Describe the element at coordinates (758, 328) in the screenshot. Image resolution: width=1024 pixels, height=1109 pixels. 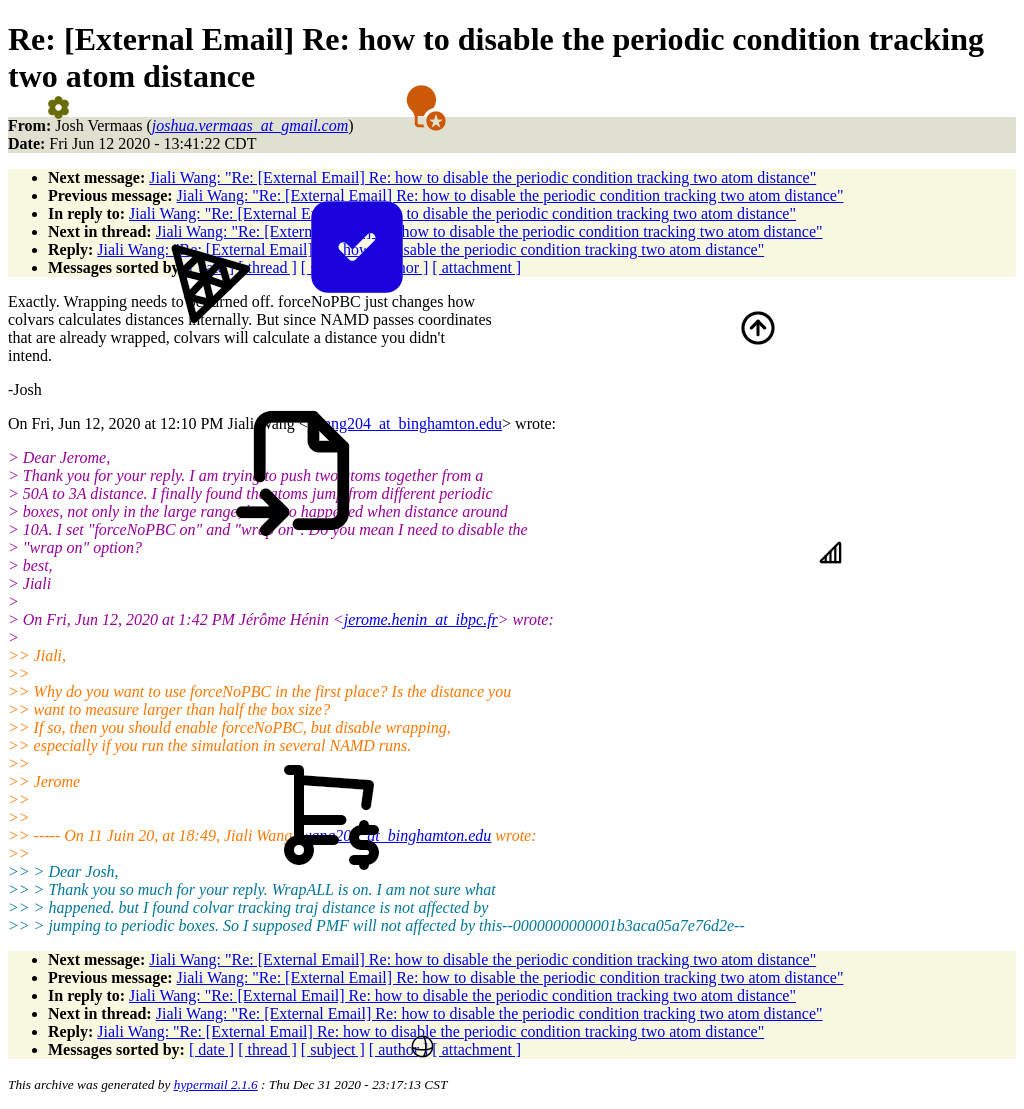
I see `scroll to top of page` at that location.